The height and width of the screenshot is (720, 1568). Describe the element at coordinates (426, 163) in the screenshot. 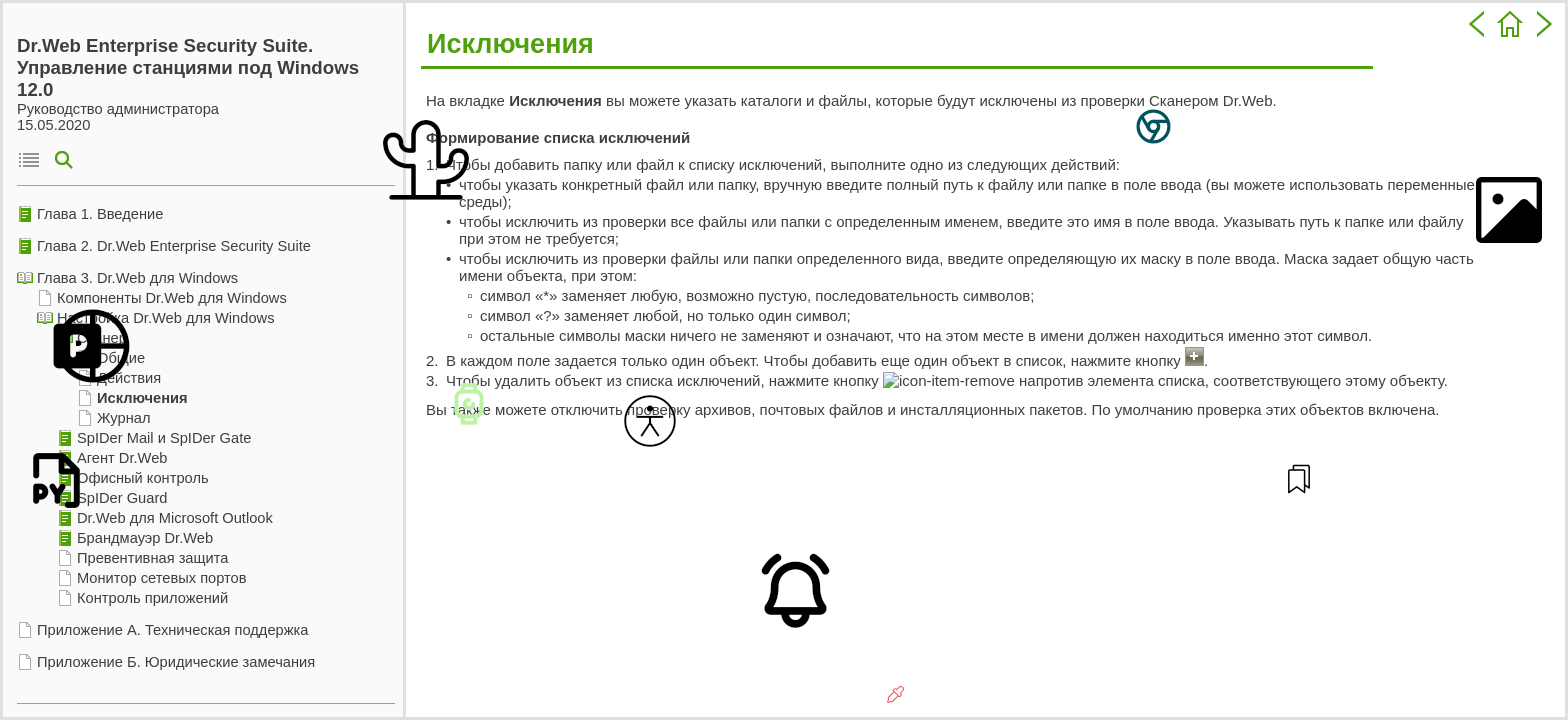

I see `indicates desert or arid climate setting` at that location.